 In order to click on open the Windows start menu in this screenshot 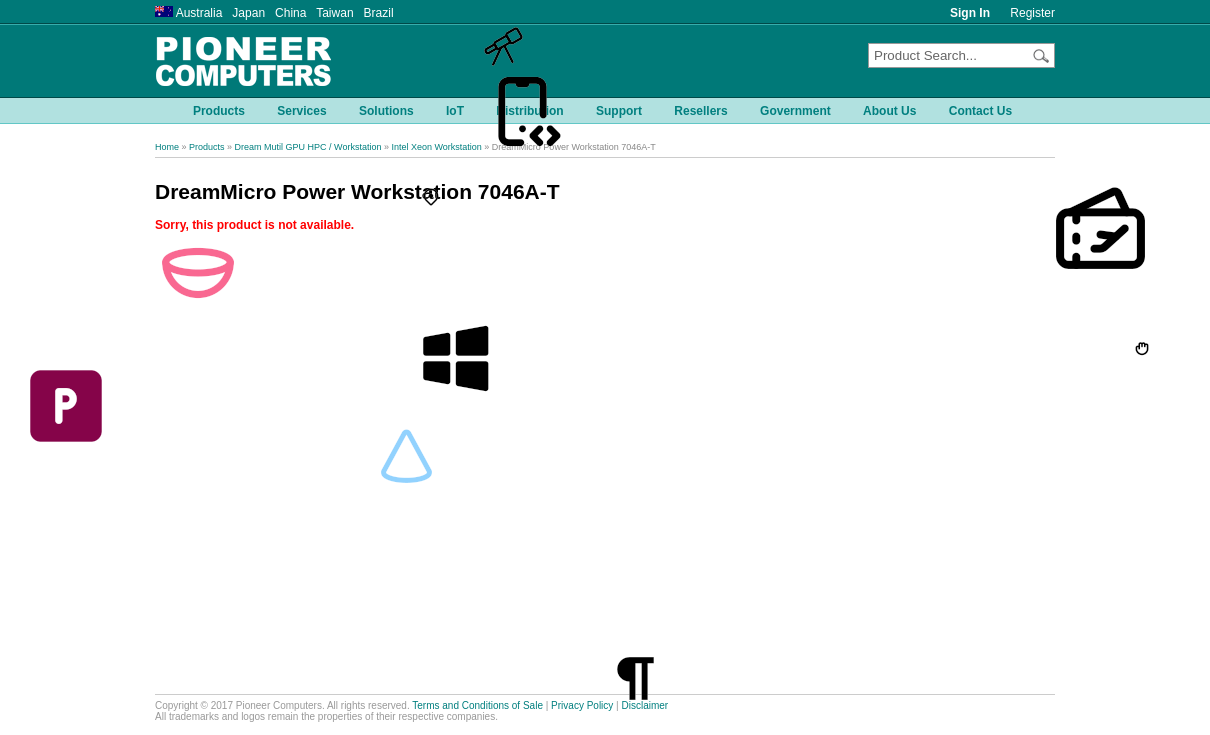, I will do `click(458, 358)`.